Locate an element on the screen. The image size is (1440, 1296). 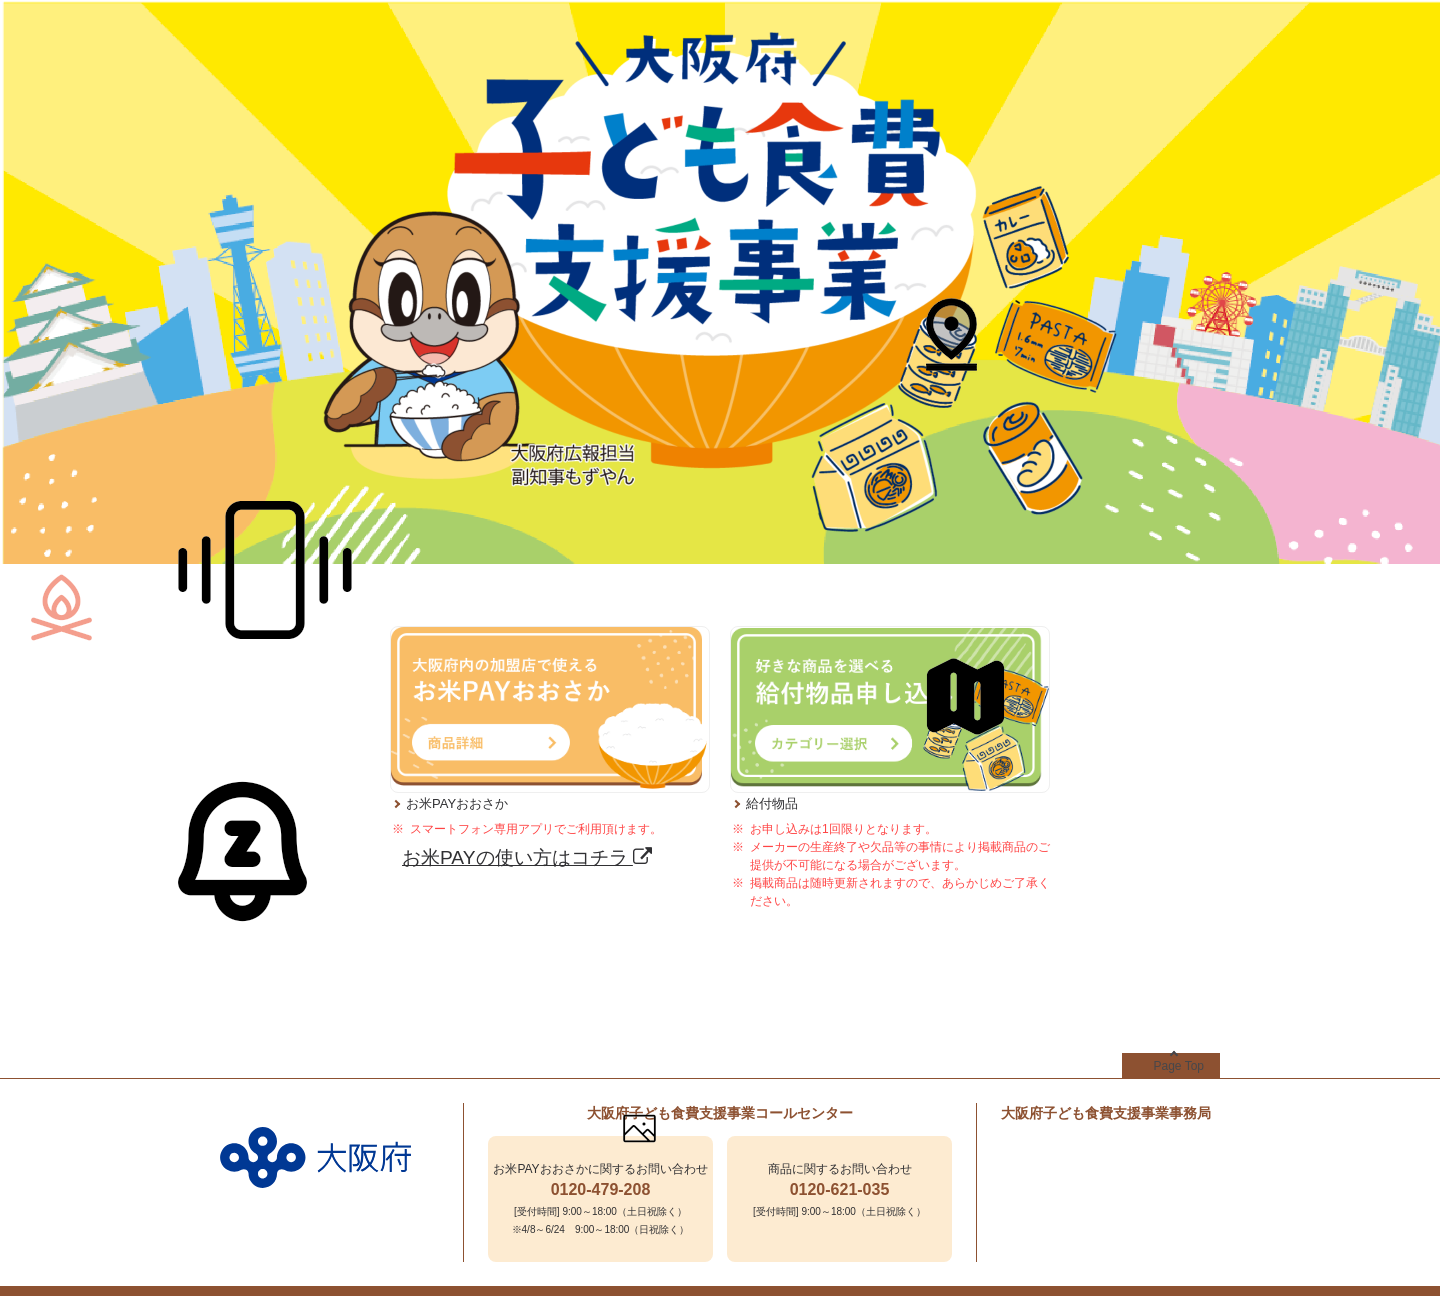
toggle vibrate mode on device is located at coordinates (265, 570).